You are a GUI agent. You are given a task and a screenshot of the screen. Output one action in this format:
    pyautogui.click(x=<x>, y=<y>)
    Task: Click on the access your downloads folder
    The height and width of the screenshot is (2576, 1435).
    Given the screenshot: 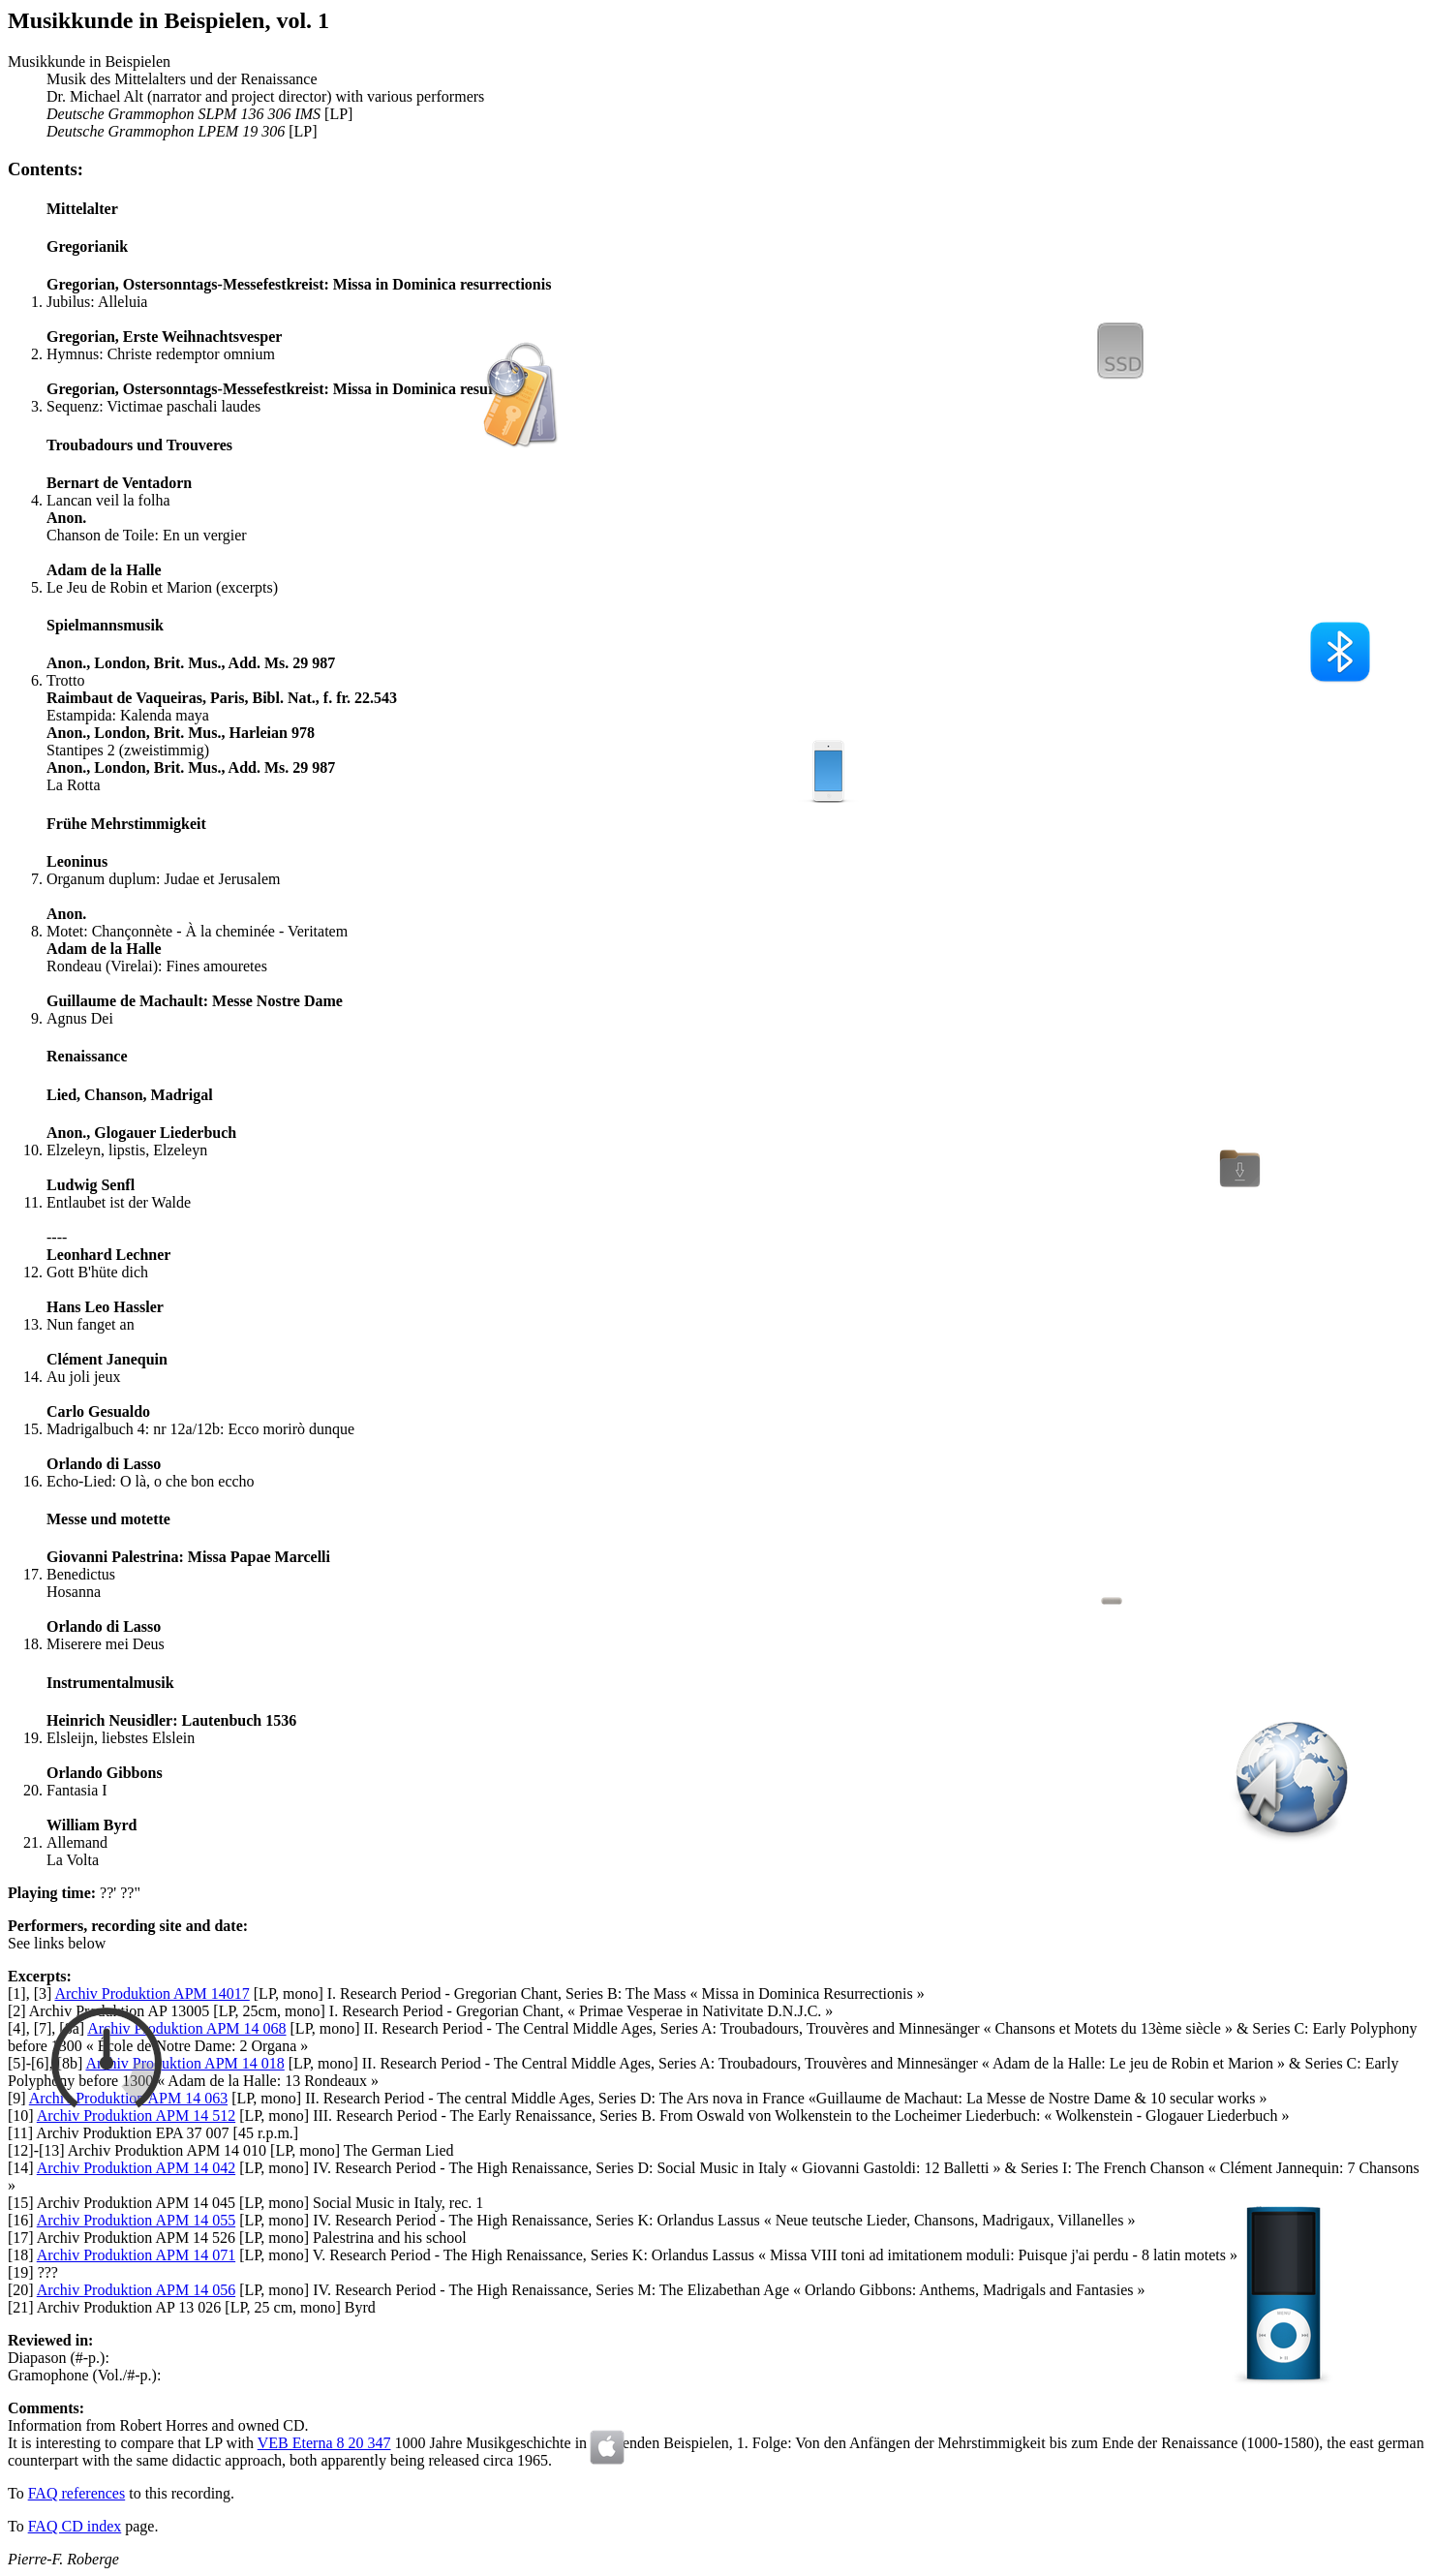 What is the action you would take?
    pyautogui.click(x=1239, y=1168)
    